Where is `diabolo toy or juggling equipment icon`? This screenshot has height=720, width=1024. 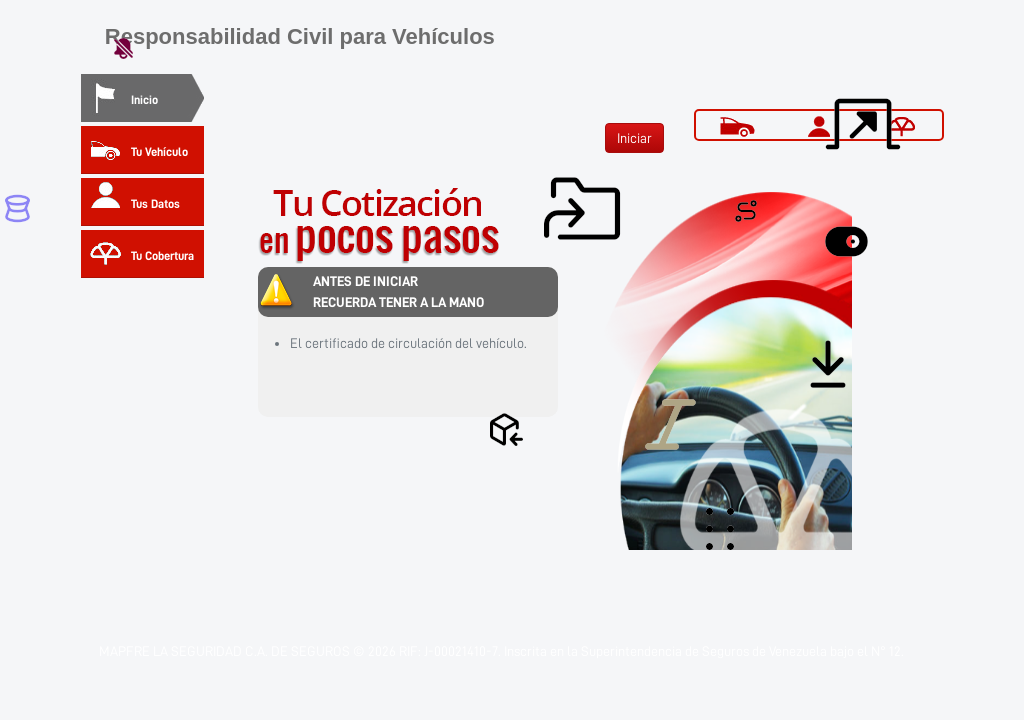 diabolo toy or juggling equipment icon is located at coordinates (17, 208).